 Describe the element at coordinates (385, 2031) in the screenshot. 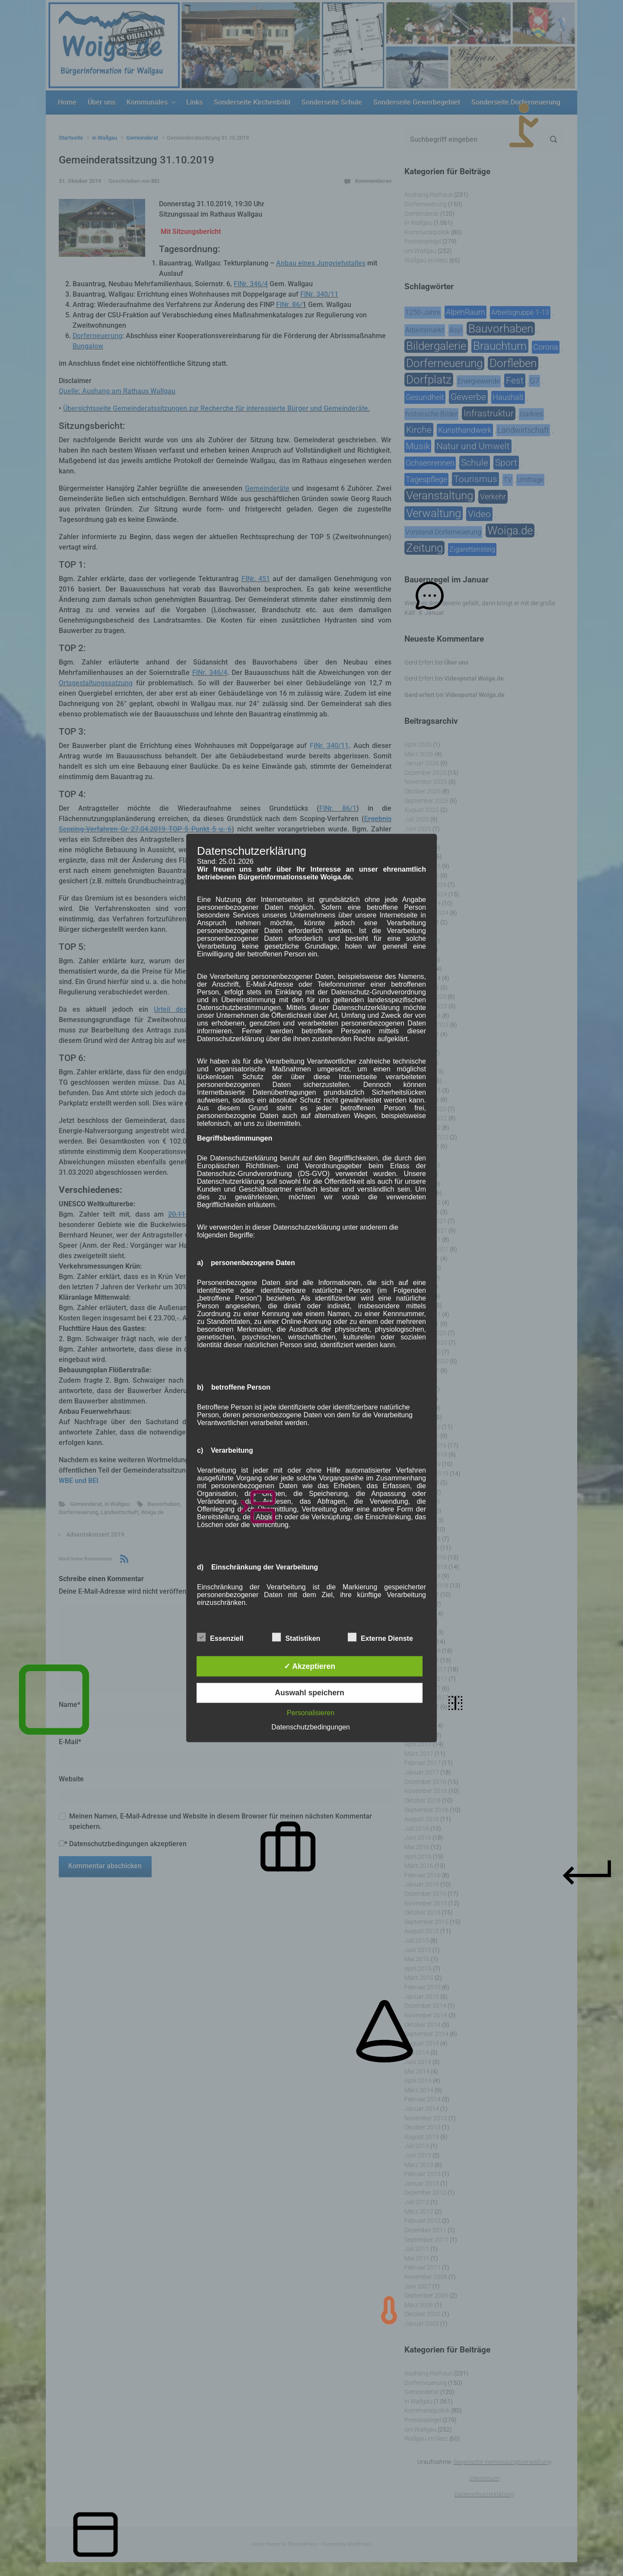

I see `represents a 3D cone shape or geometric object` at that location.